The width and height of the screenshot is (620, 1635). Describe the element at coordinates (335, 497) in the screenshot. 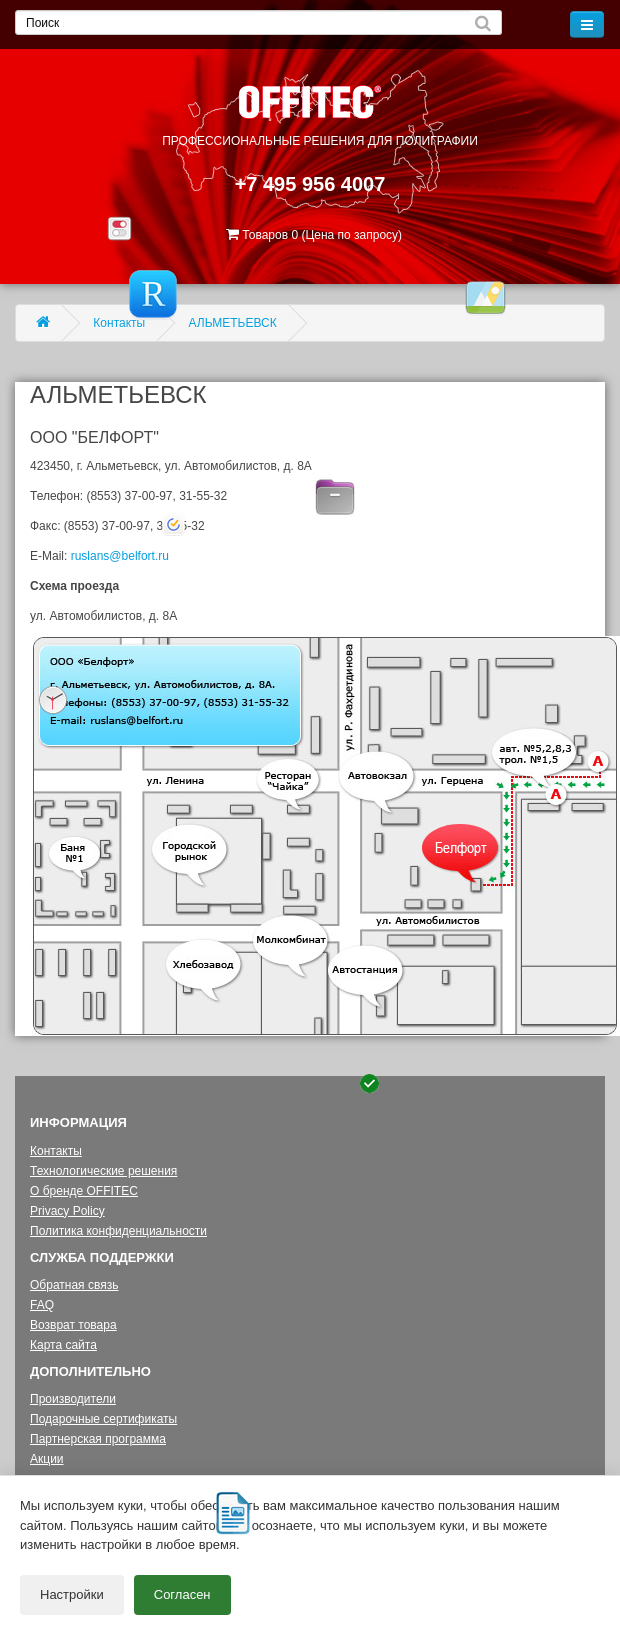

I see `open the file manager application` at that location.